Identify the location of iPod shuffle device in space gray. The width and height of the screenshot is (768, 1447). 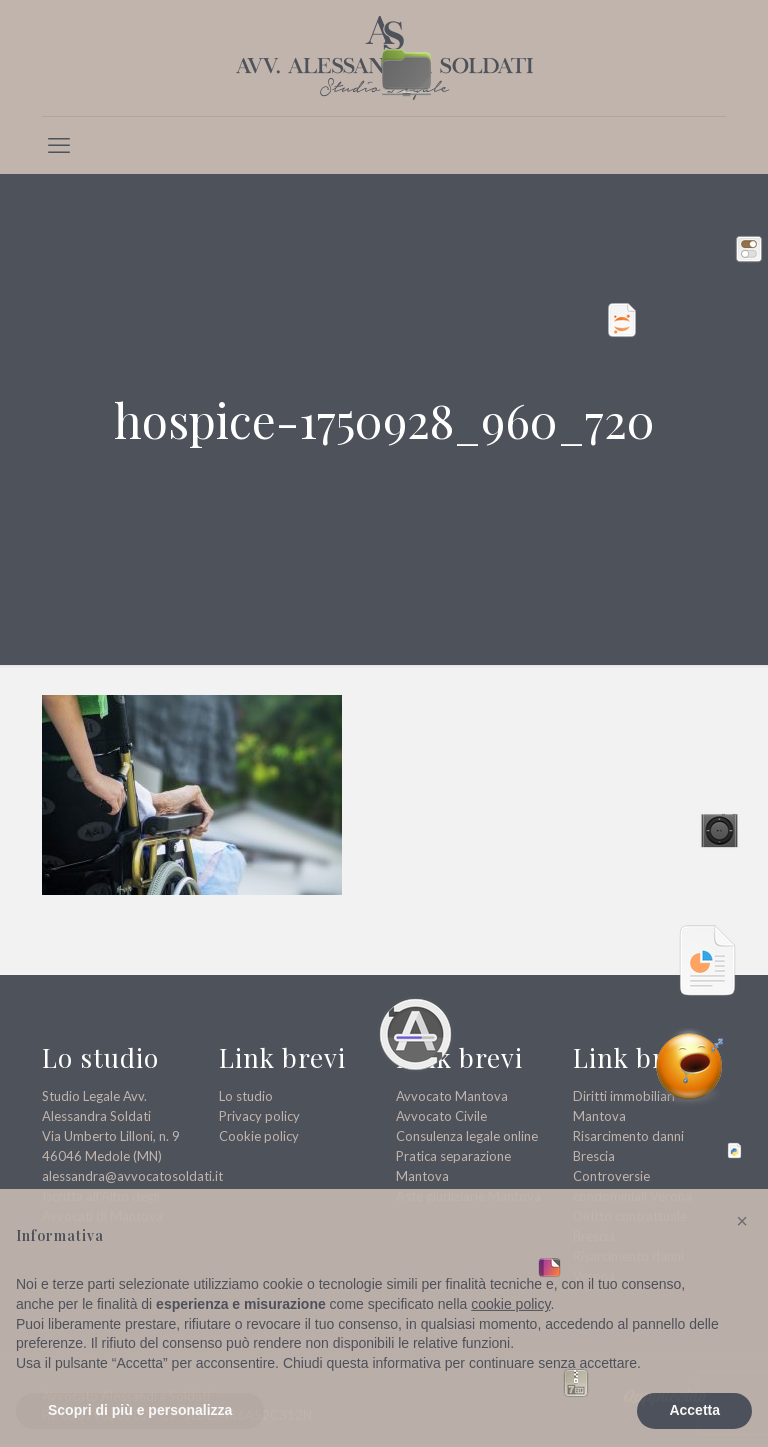
(719, 830).